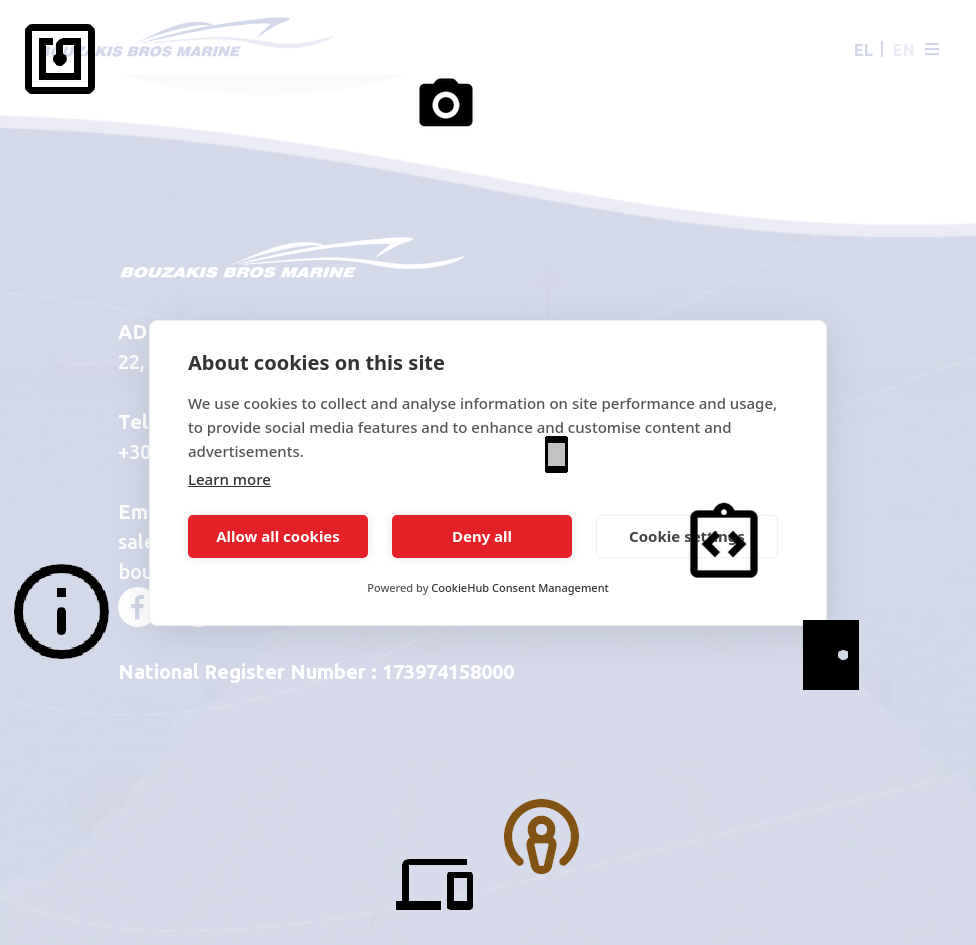 The image size is (976, 945). Describe the element at coordinates (831, 655) in the screenshot. I see `view door sensor status` at that location.